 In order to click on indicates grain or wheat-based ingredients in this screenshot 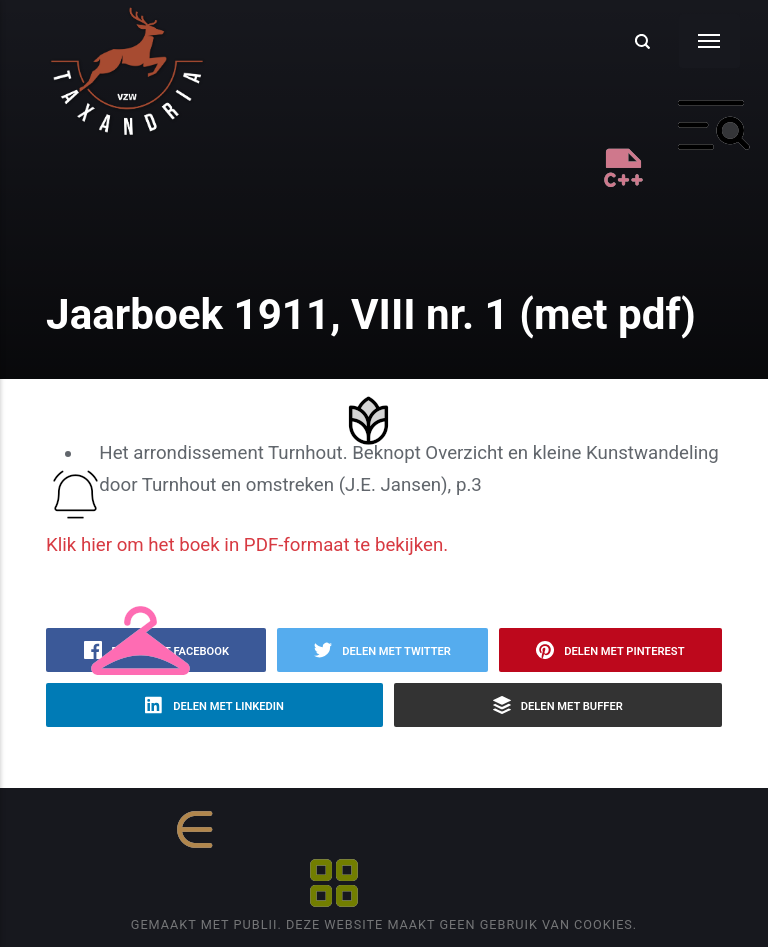, I will do `click(368, 421)`.